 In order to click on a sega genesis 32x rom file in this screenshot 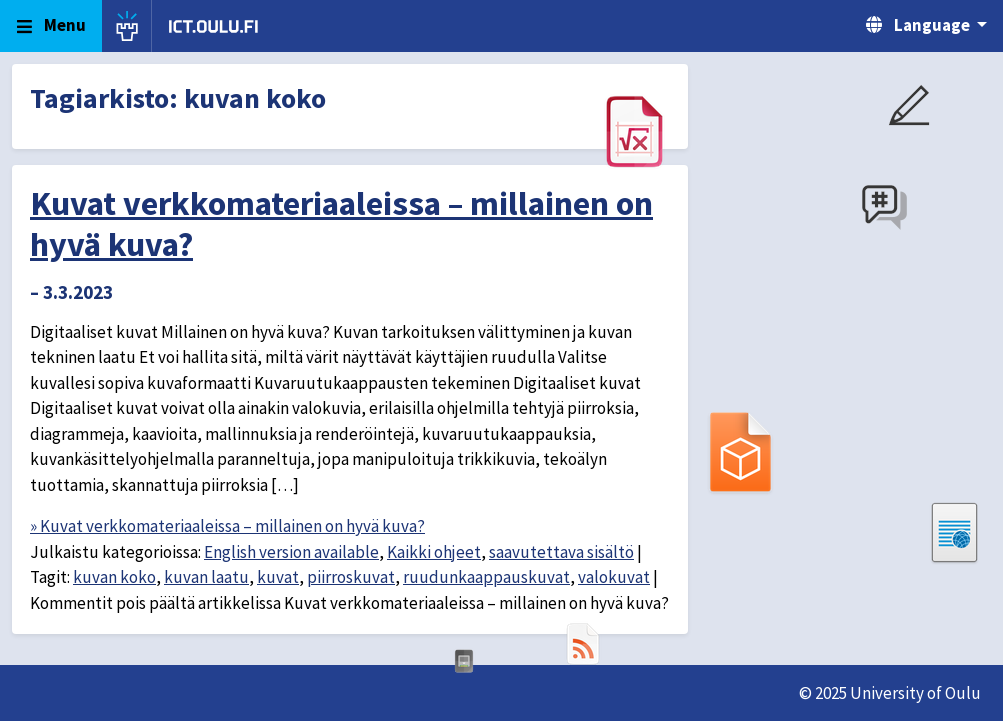, I will do `click(464, 661)`.